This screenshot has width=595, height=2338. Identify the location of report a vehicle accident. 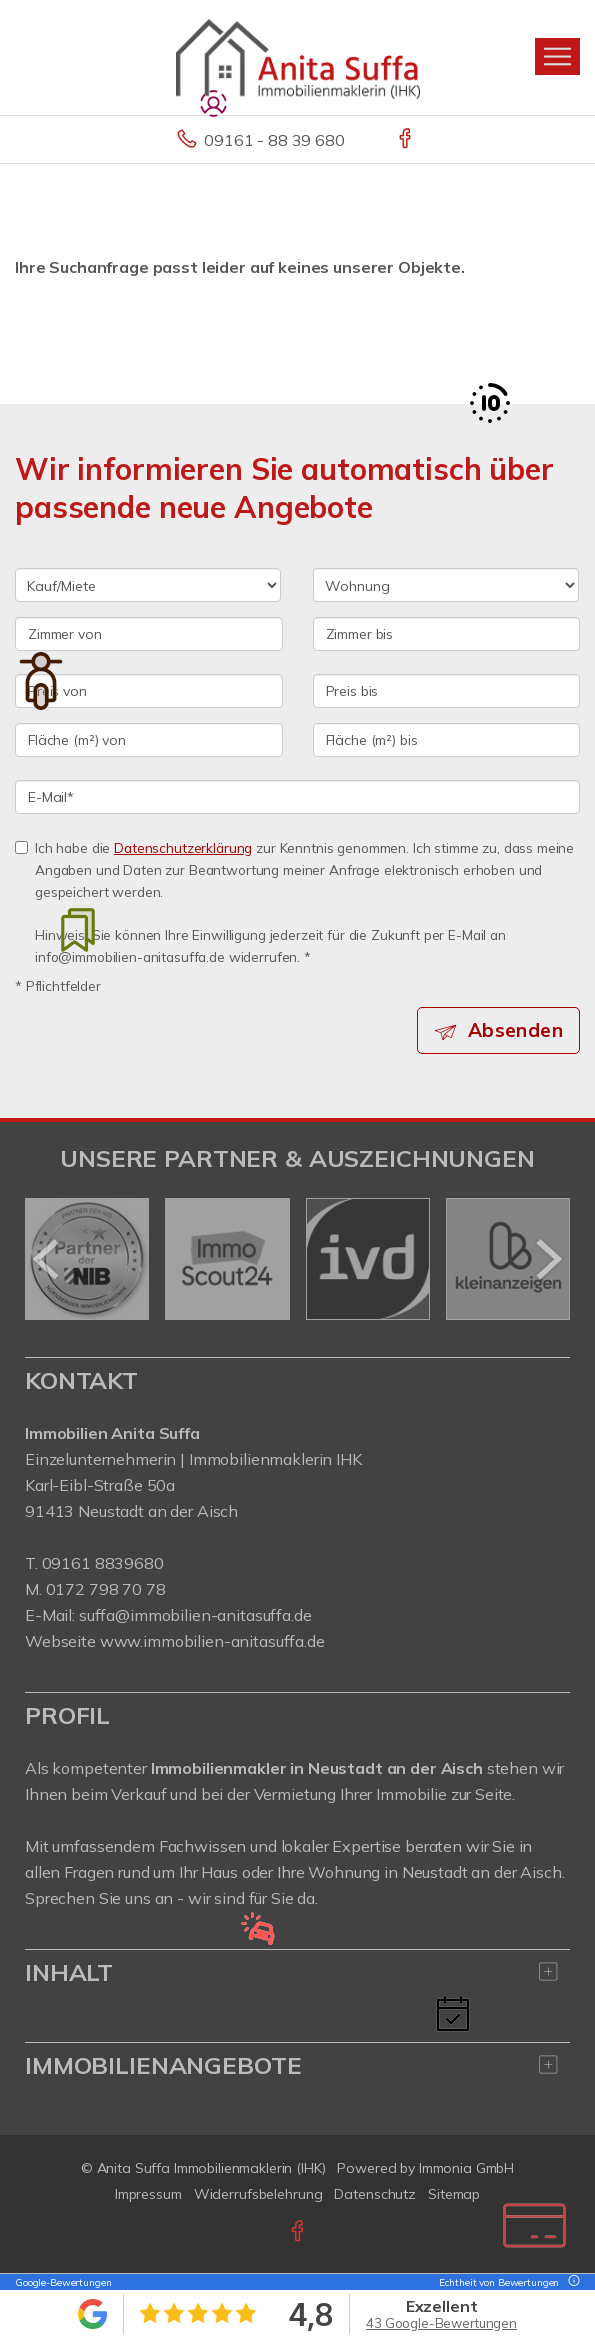
(258, 1929).